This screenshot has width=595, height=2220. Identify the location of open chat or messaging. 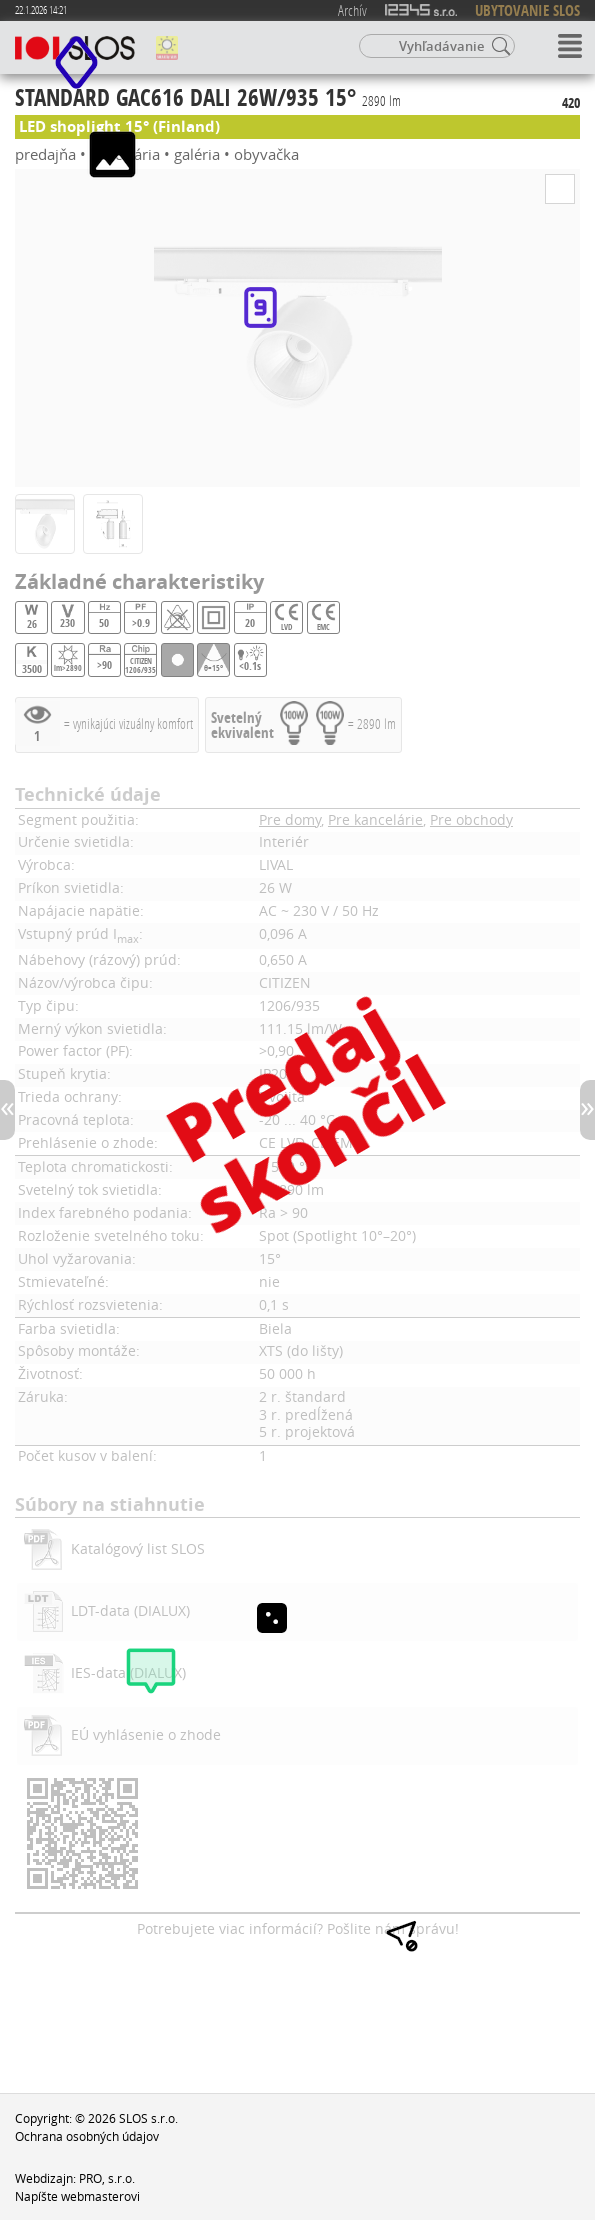
(151, 1669).